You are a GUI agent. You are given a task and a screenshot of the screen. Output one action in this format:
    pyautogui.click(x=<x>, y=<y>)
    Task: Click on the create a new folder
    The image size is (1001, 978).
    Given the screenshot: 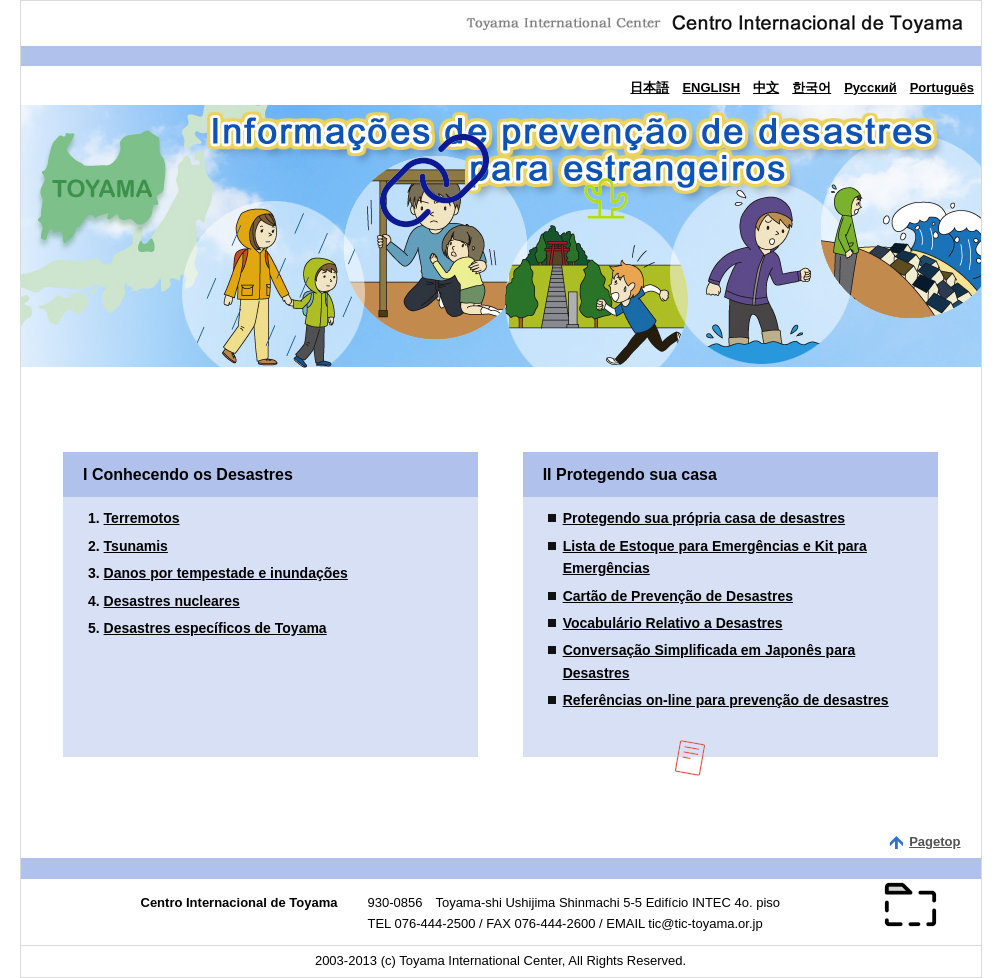 What is the action you would take?
    pyautogui.click(x=910, y=904)
    